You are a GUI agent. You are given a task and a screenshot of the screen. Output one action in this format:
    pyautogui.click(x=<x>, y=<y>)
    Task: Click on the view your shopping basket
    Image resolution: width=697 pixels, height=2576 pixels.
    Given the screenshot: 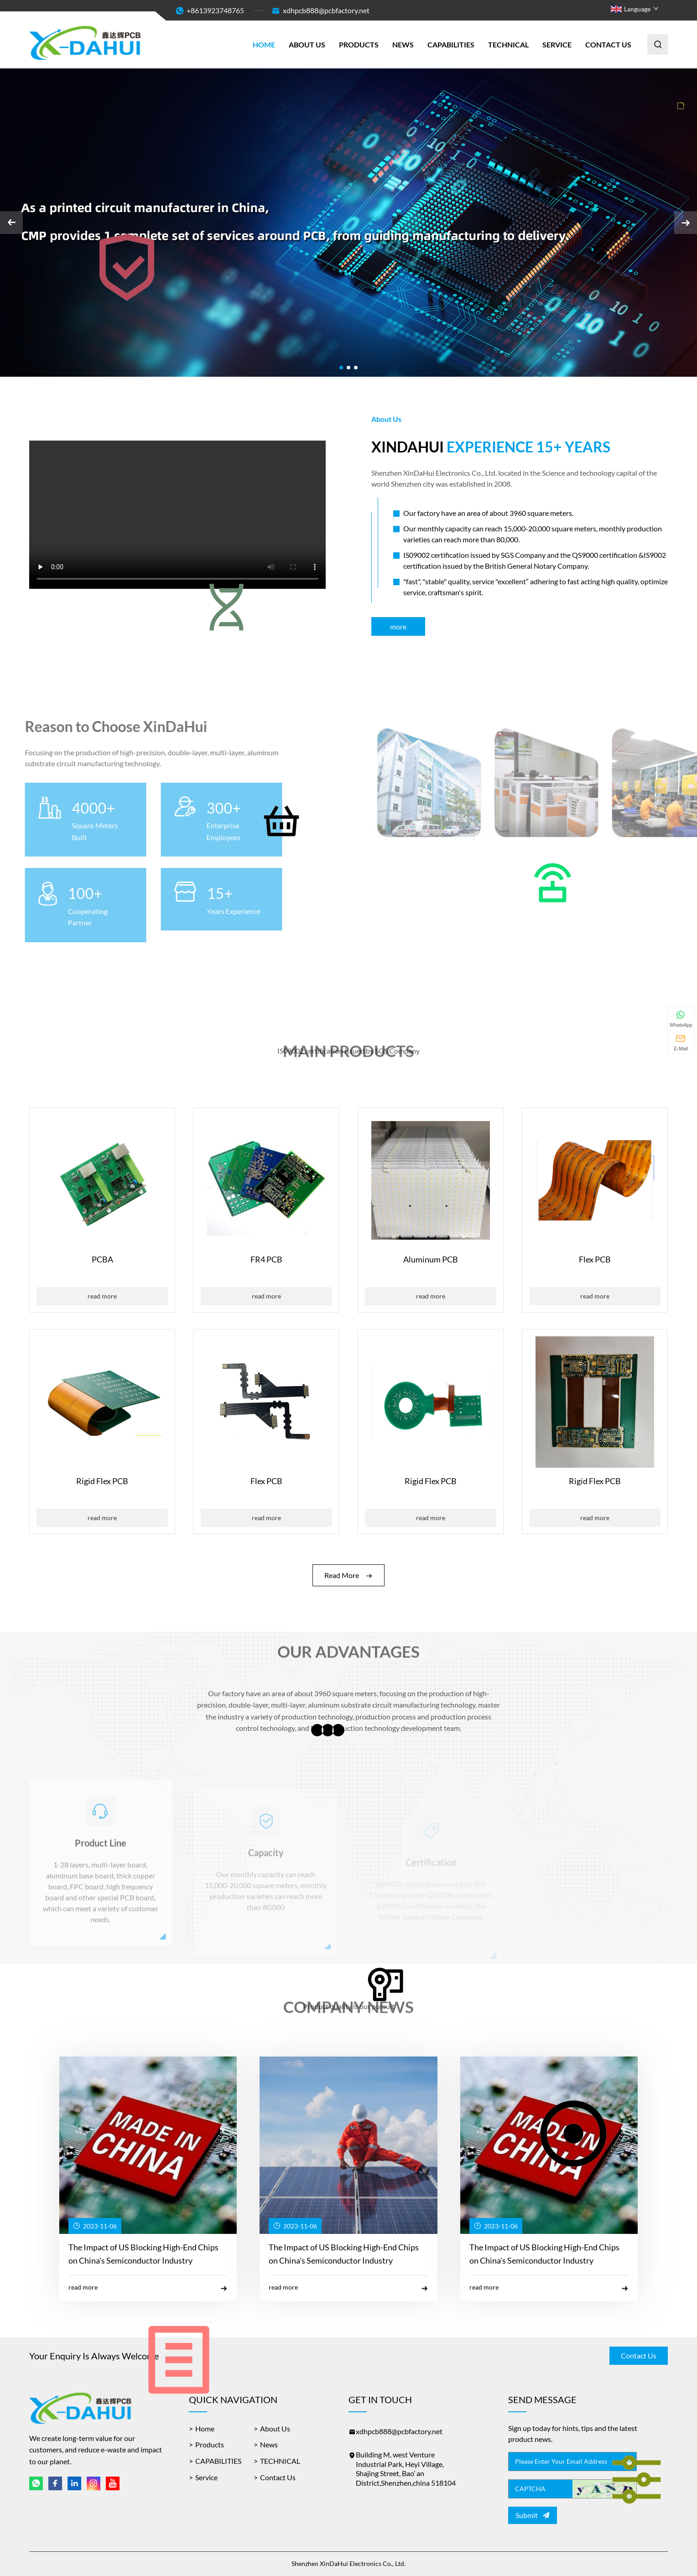 What is the action you would take?
    pyautogui.click(x=281, y=821)
    